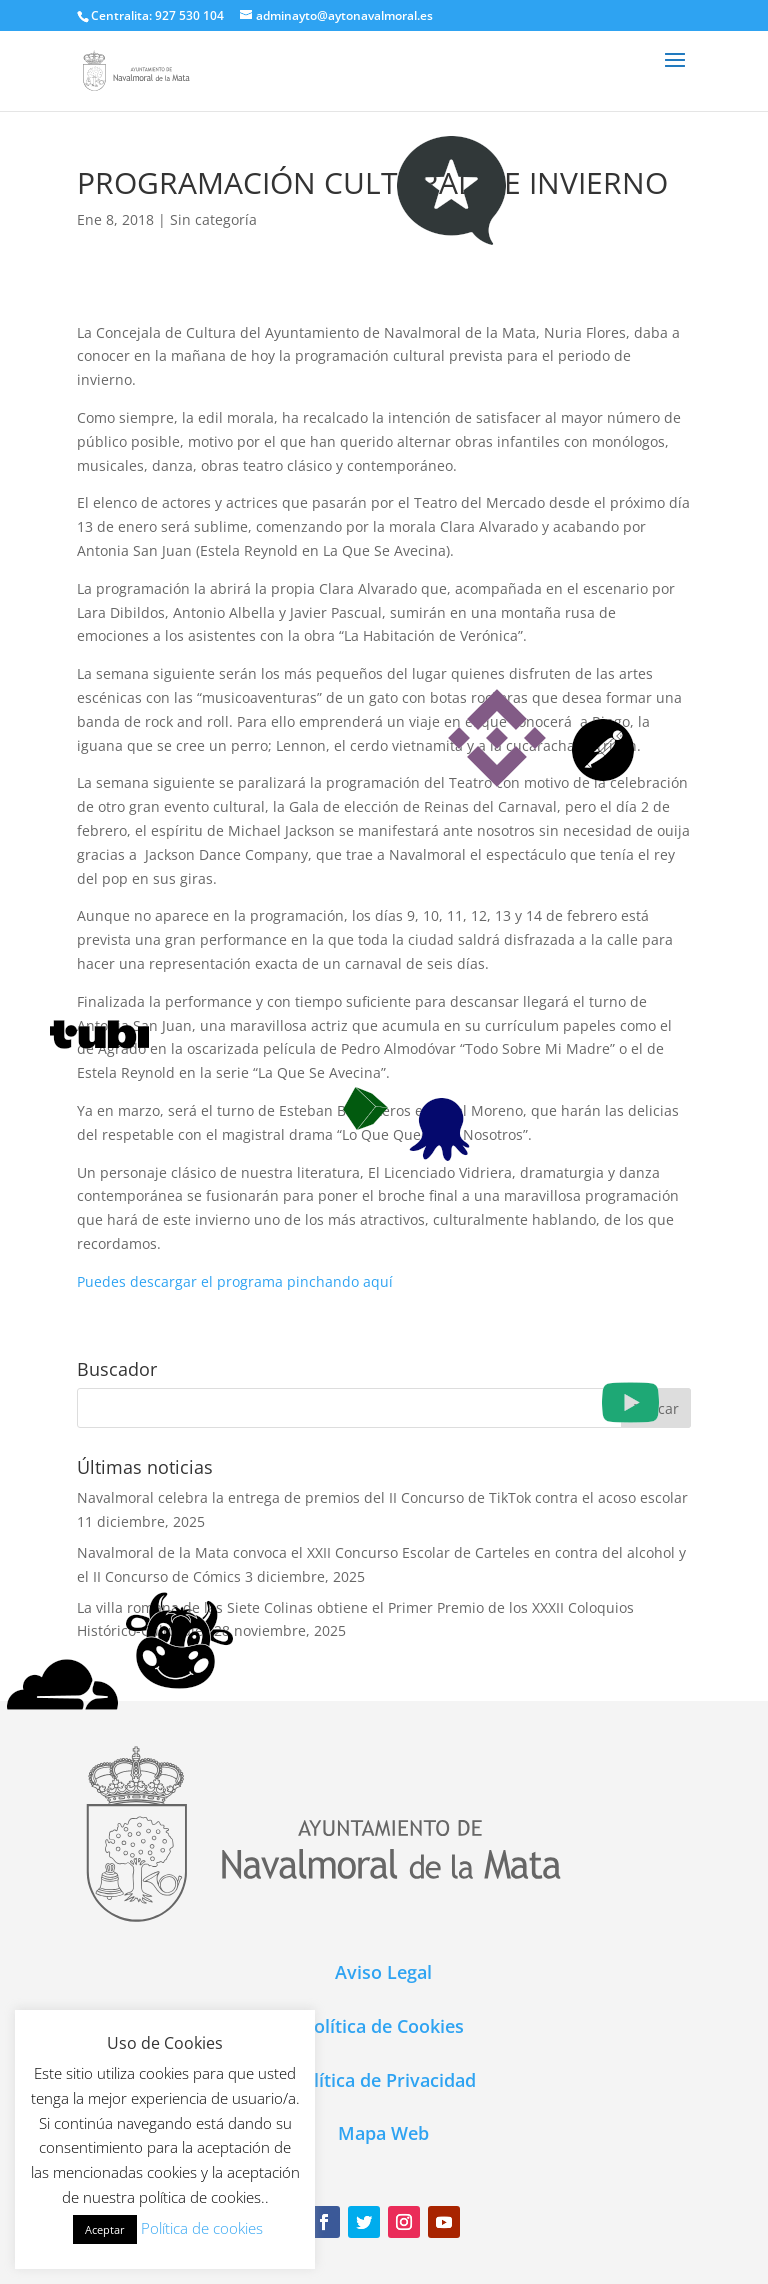 The width and height of the screenshot is (768, 2284). What do you see at coordinates (497, 738) in the screenshot?
I see `open the Binance cryptocurrency exchange app` at bounding box center [497, 738].